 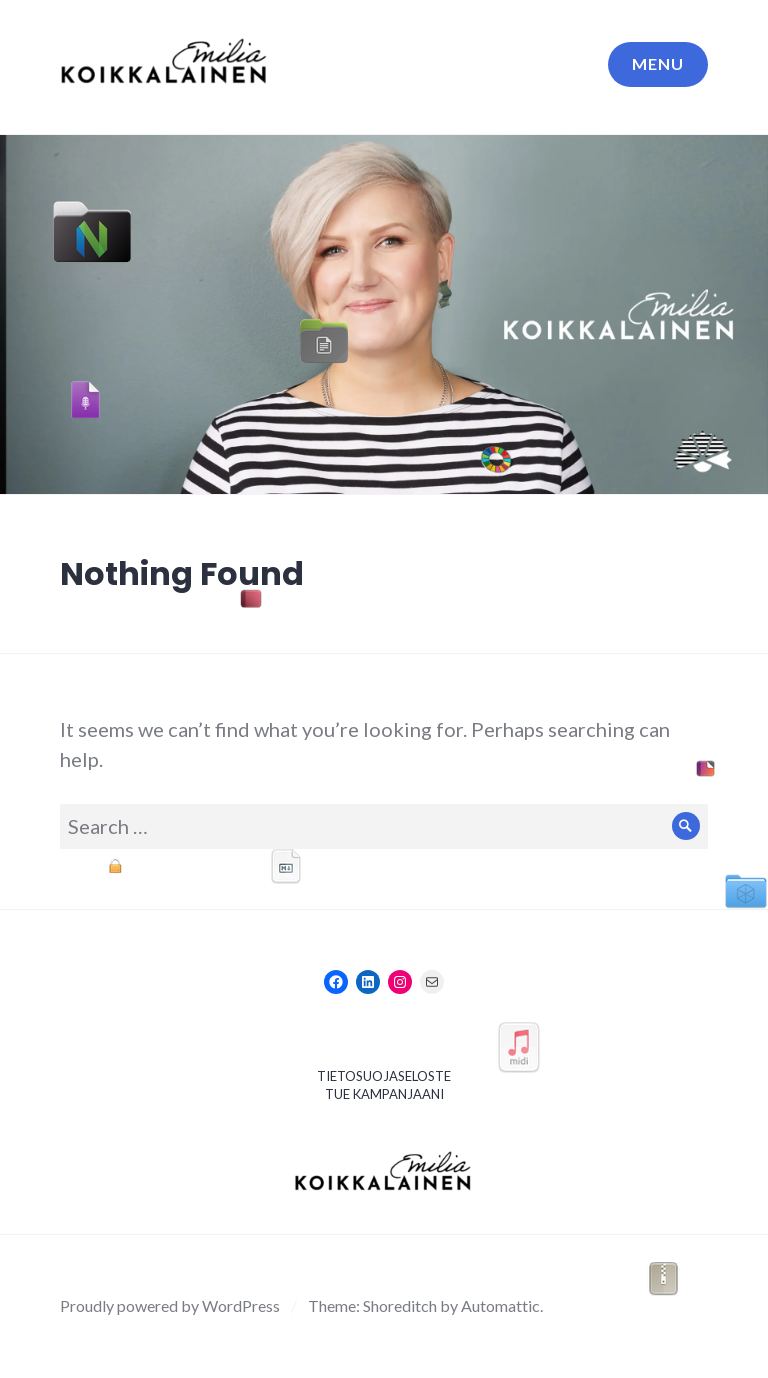 I want to click on access the desktop folder, so click(x=251, y=598).